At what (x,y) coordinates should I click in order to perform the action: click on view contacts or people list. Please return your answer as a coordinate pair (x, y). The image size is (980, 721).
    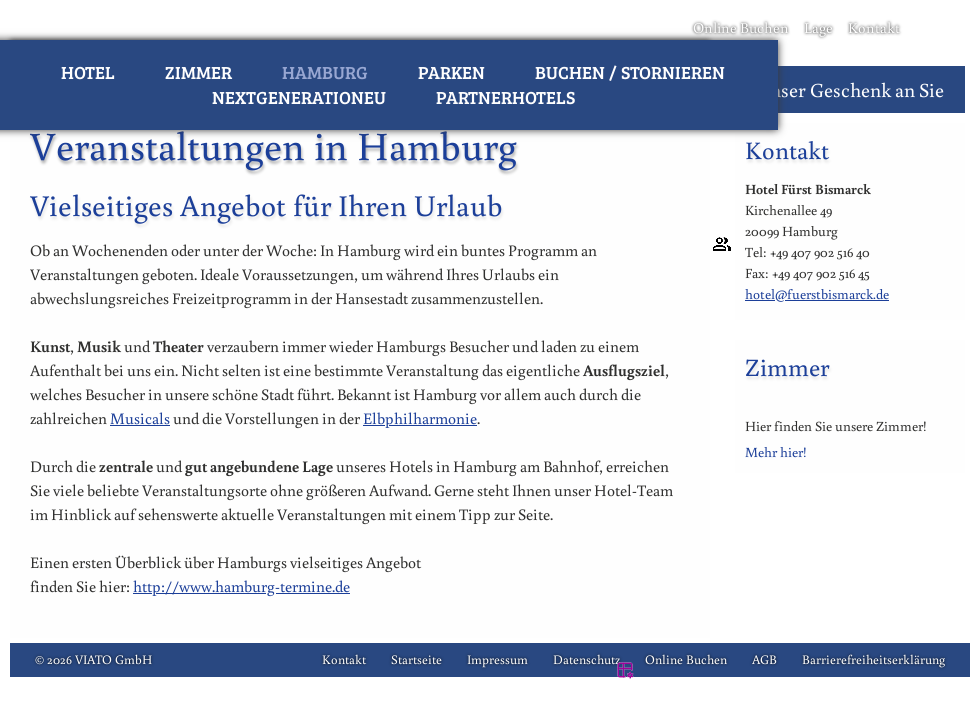
    Looking at the image, I should click on (722, 244).